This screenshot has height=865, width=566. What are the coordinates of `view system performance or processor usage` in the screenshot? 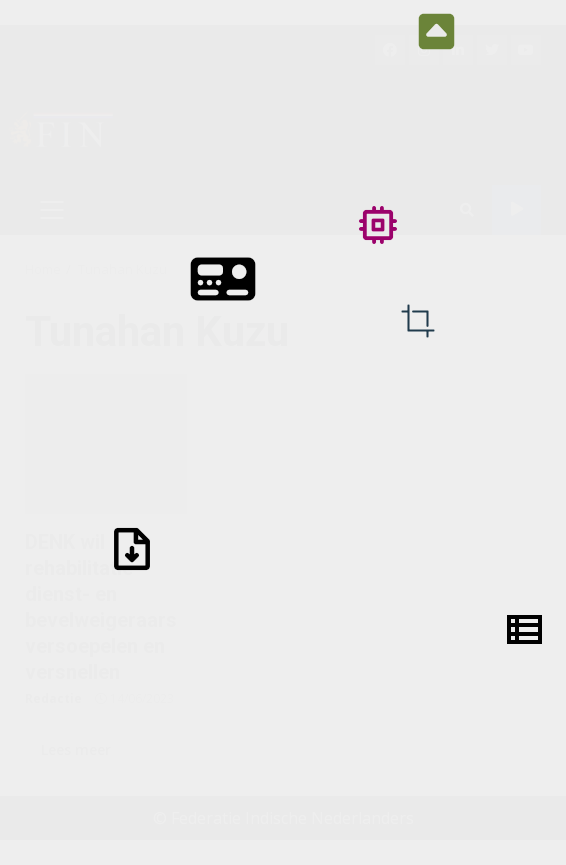 It's located at (378, 225).